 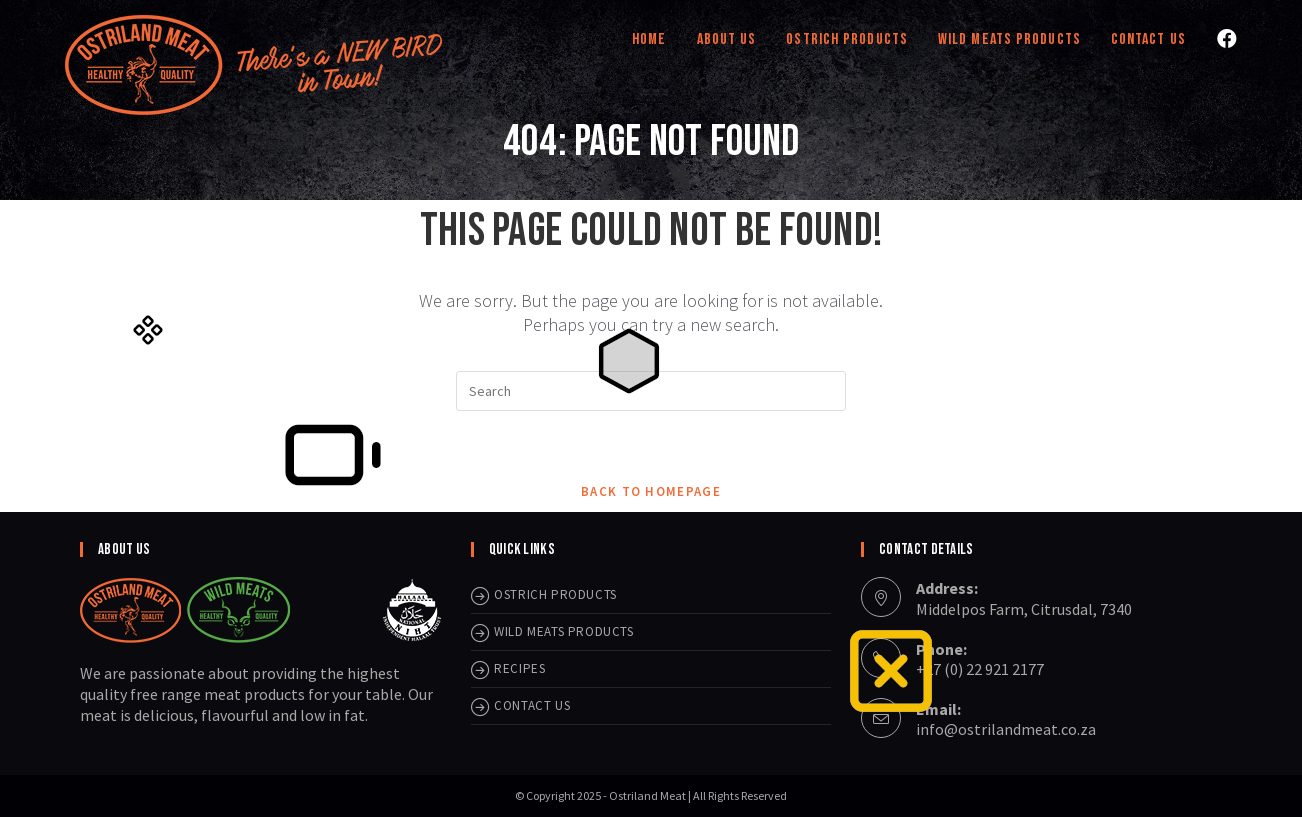 I want to click on view or manage UI components, so click(x=148, y=330).